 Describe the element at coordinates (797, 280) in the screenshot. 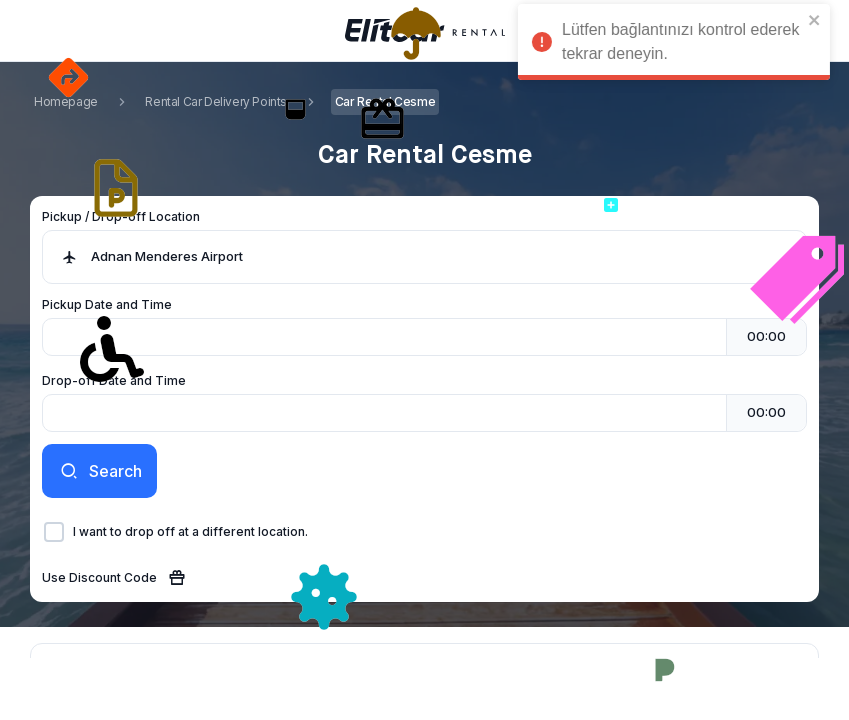

I see `view or manage tags` at that location.